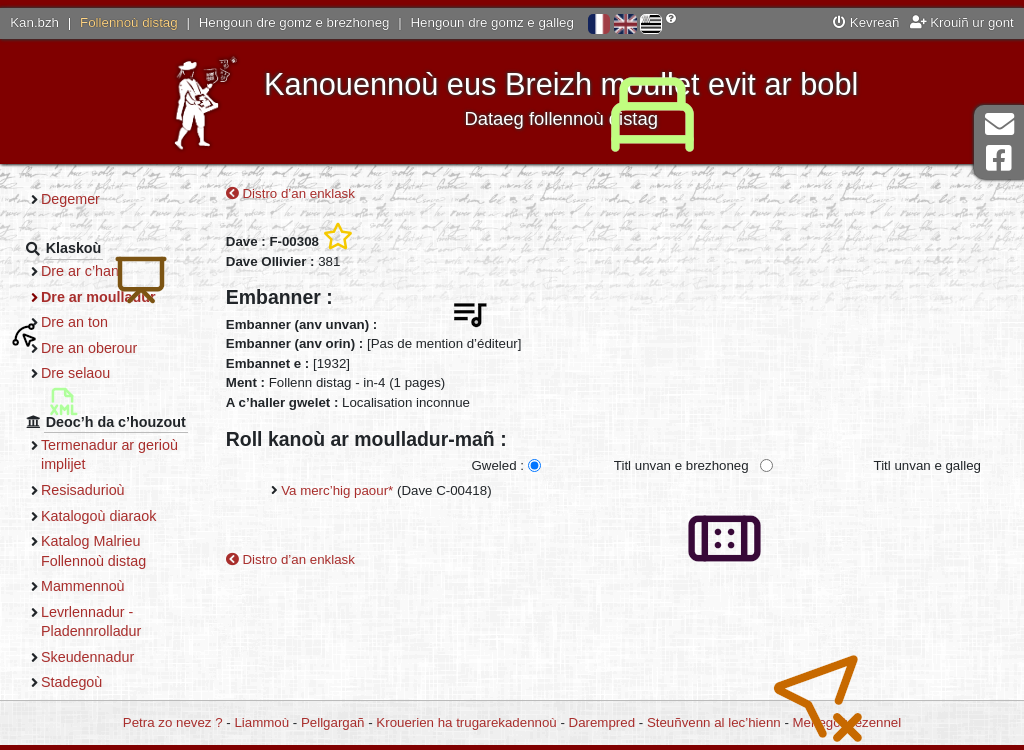 Image resolution: width=1024 pixels, height=750 pixels. What do you see at coordinates (724, 538) in the screenshot?
I see `access first aid or medical resources` at bounding box center [724, 538].